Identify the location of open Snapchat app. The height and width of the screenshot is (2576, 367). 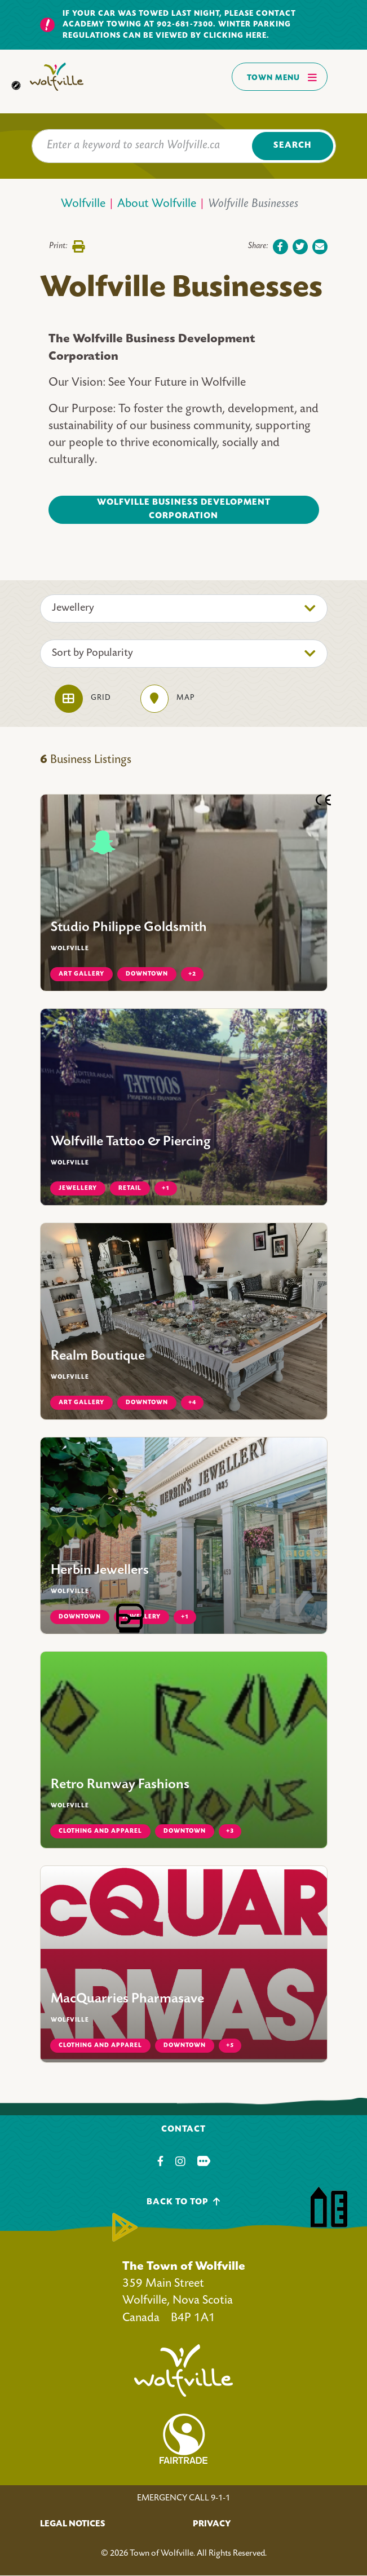
(103, 842).